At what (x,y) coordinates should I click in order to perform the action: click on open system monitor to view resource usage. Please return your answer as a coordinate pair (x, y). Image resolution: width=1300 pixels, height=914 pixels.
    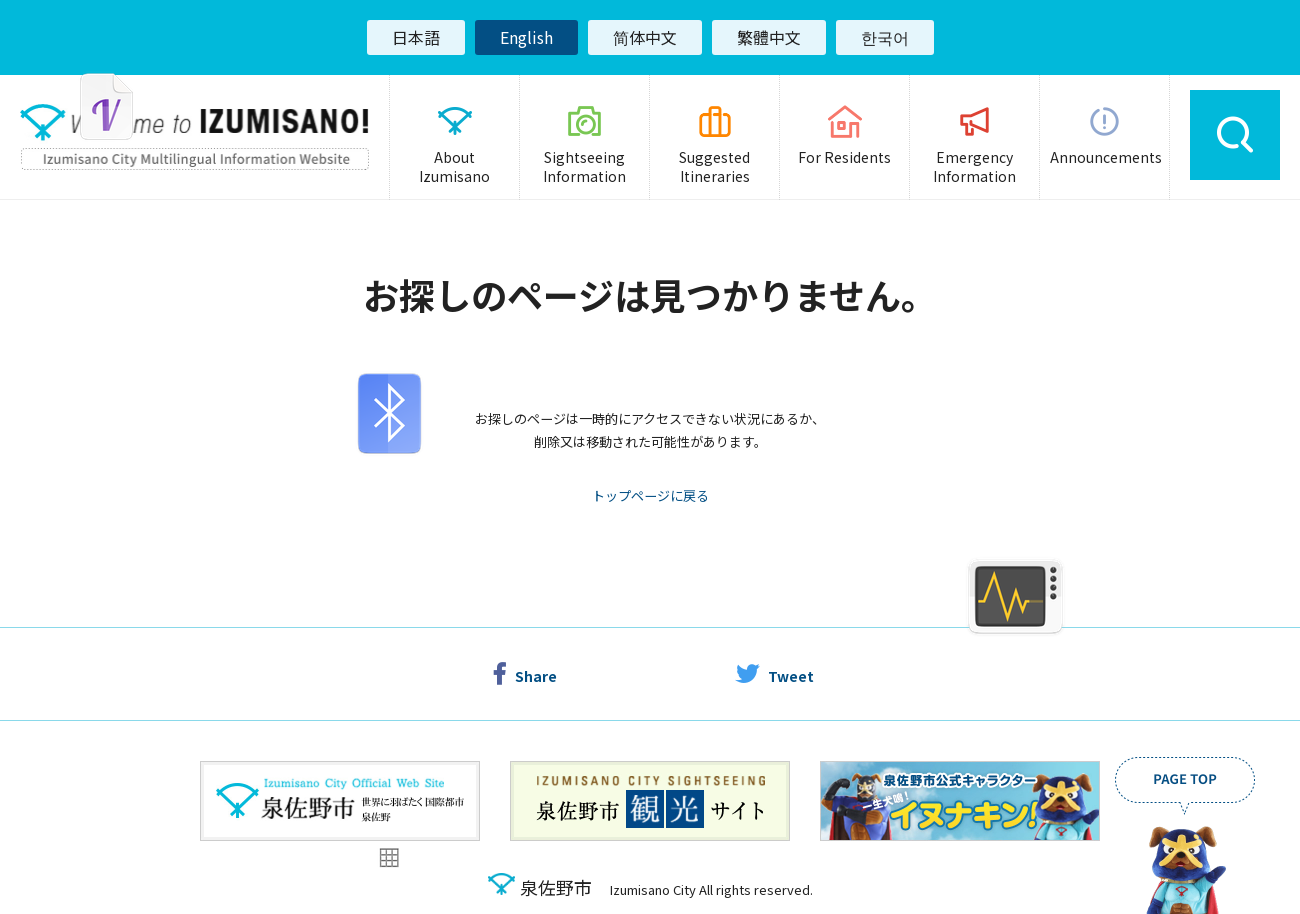
    Looking at the image, I should click on (1015, 596).